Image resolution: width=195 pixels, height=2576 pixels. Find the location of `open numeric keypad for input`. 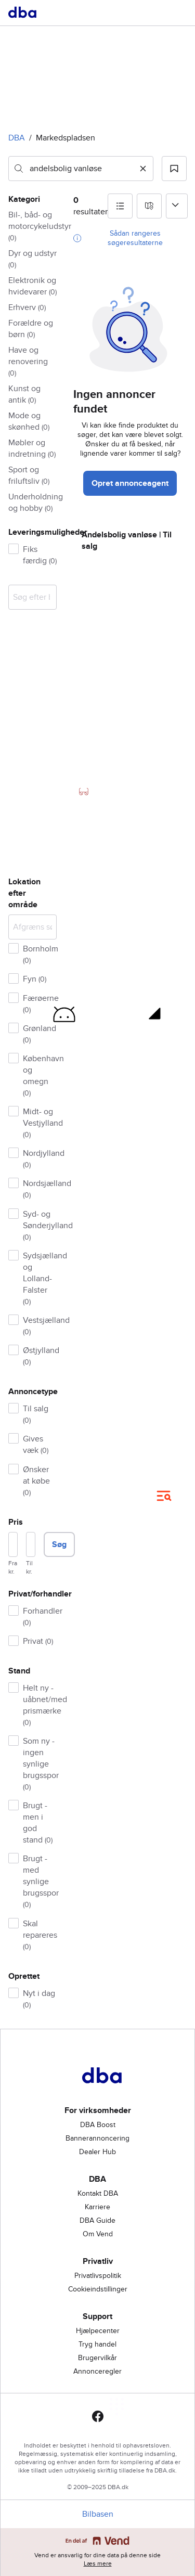

open numeric keypad for input is located at coordinates (116, 2406).